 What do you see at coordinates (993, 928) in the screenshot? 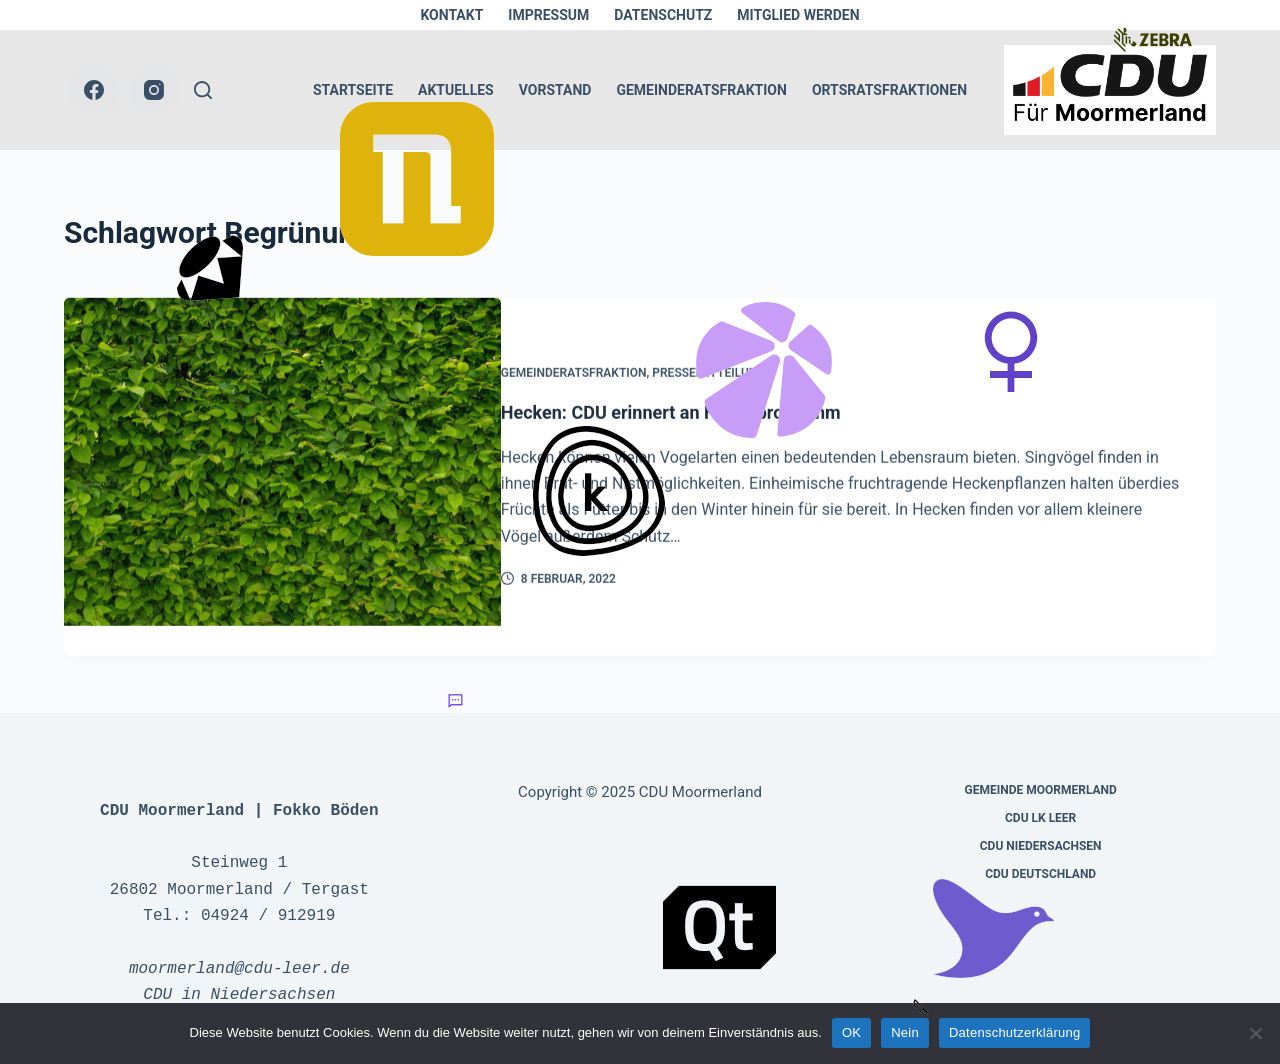
I see `fluentd data collector logo` at bounding box center [993, 928].